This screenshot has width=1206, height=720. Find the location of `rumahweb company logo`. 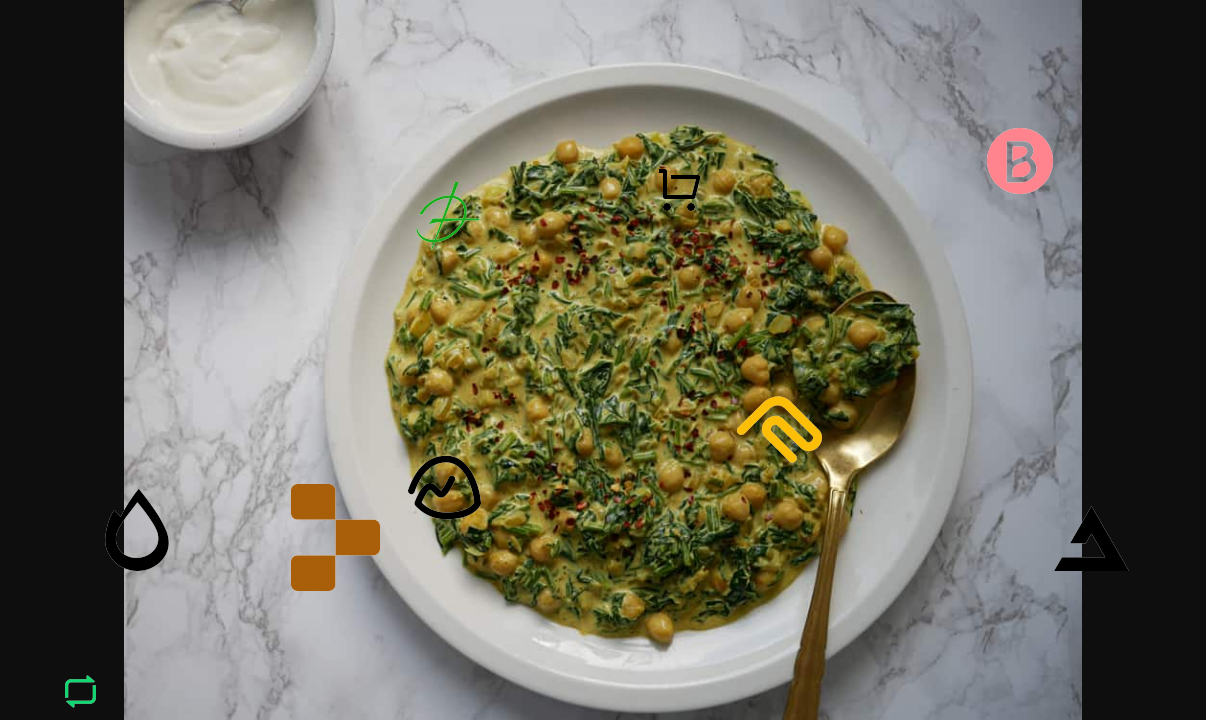

rumahweb company logo is located at coordinates (779, 429).